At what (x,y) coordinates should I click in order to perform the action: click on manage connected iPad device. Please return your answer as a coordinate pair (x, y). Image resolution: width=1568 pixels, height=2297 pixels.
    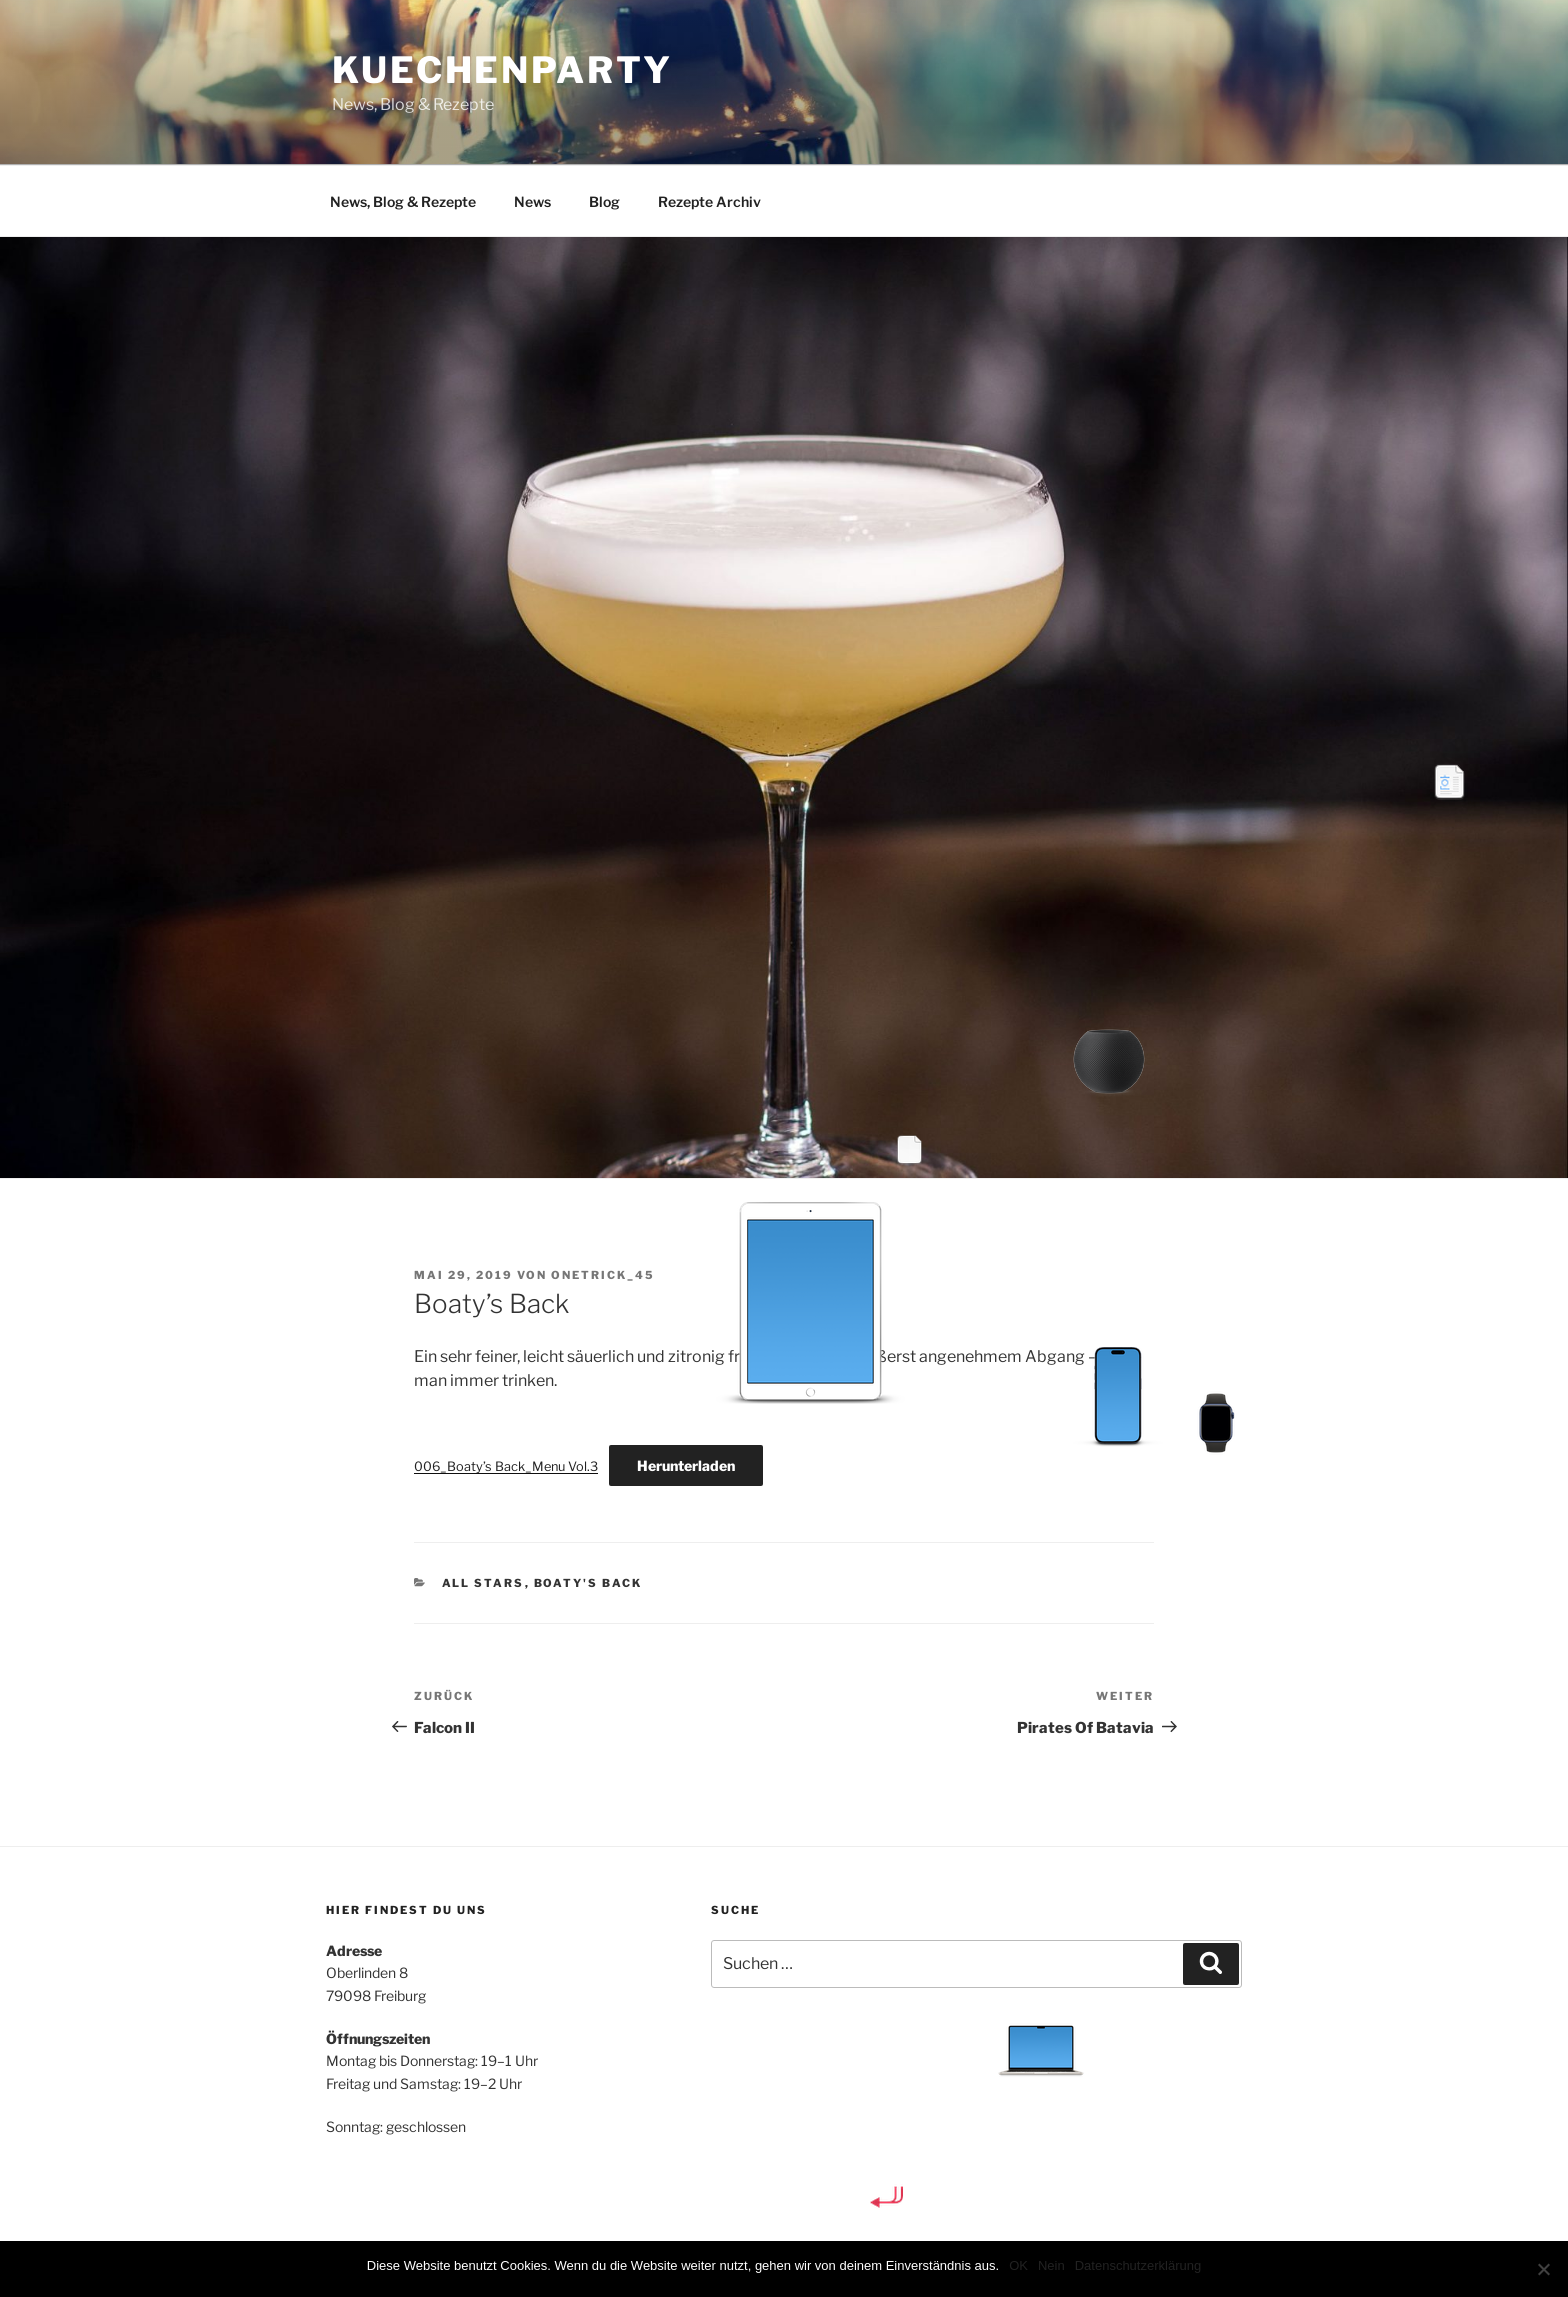
    Looking at the image, I should click on (810, 1300).